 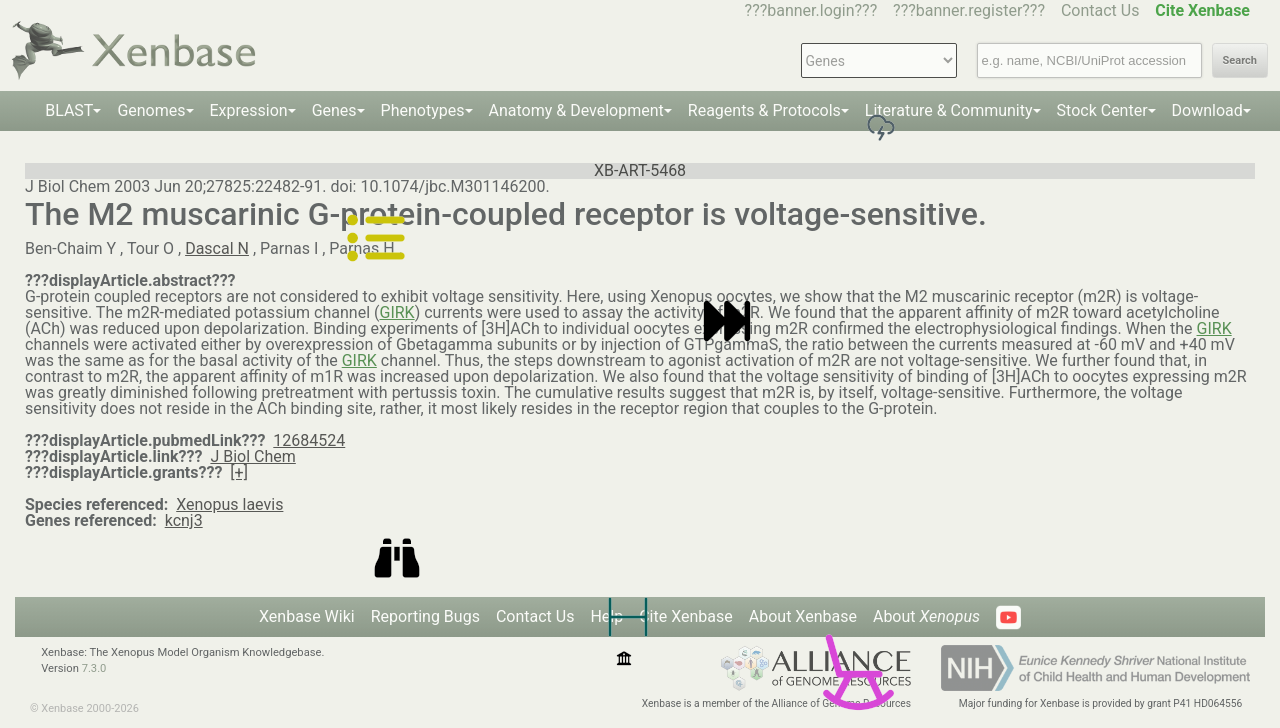 What do you see at coordinates (858, 672) in the screenshot?
I see `access furniture or seating options` at bounding box center [858, 672].